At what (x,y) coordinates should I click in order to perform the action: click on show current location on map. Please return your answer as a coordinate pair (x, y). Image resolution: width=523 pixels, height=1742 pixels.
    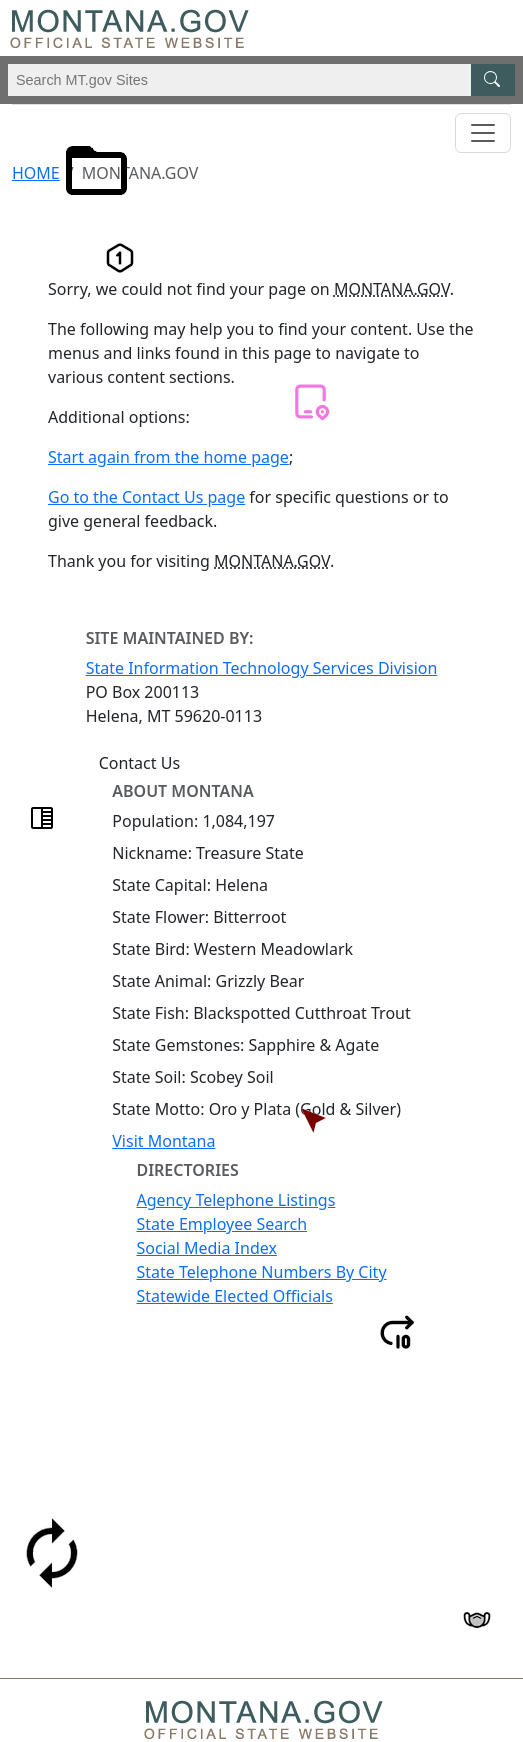
    Looking at the image, I should click on (313, 1120).